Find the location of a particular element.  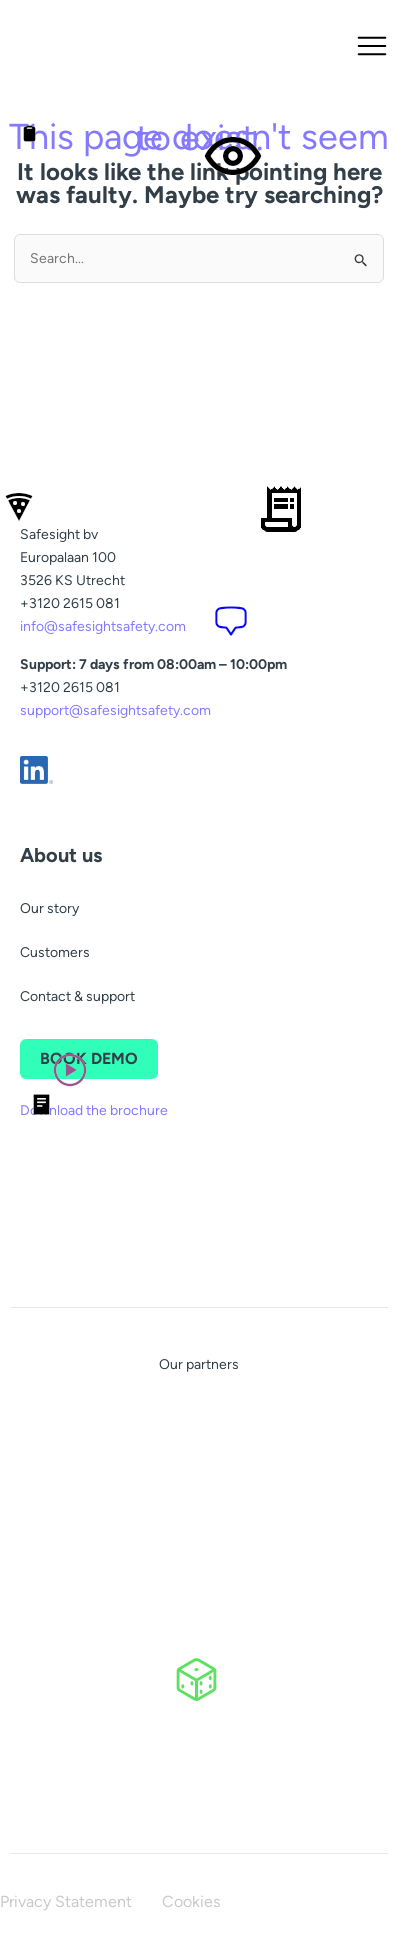

view or preview content is located at coordinates (233, 156).